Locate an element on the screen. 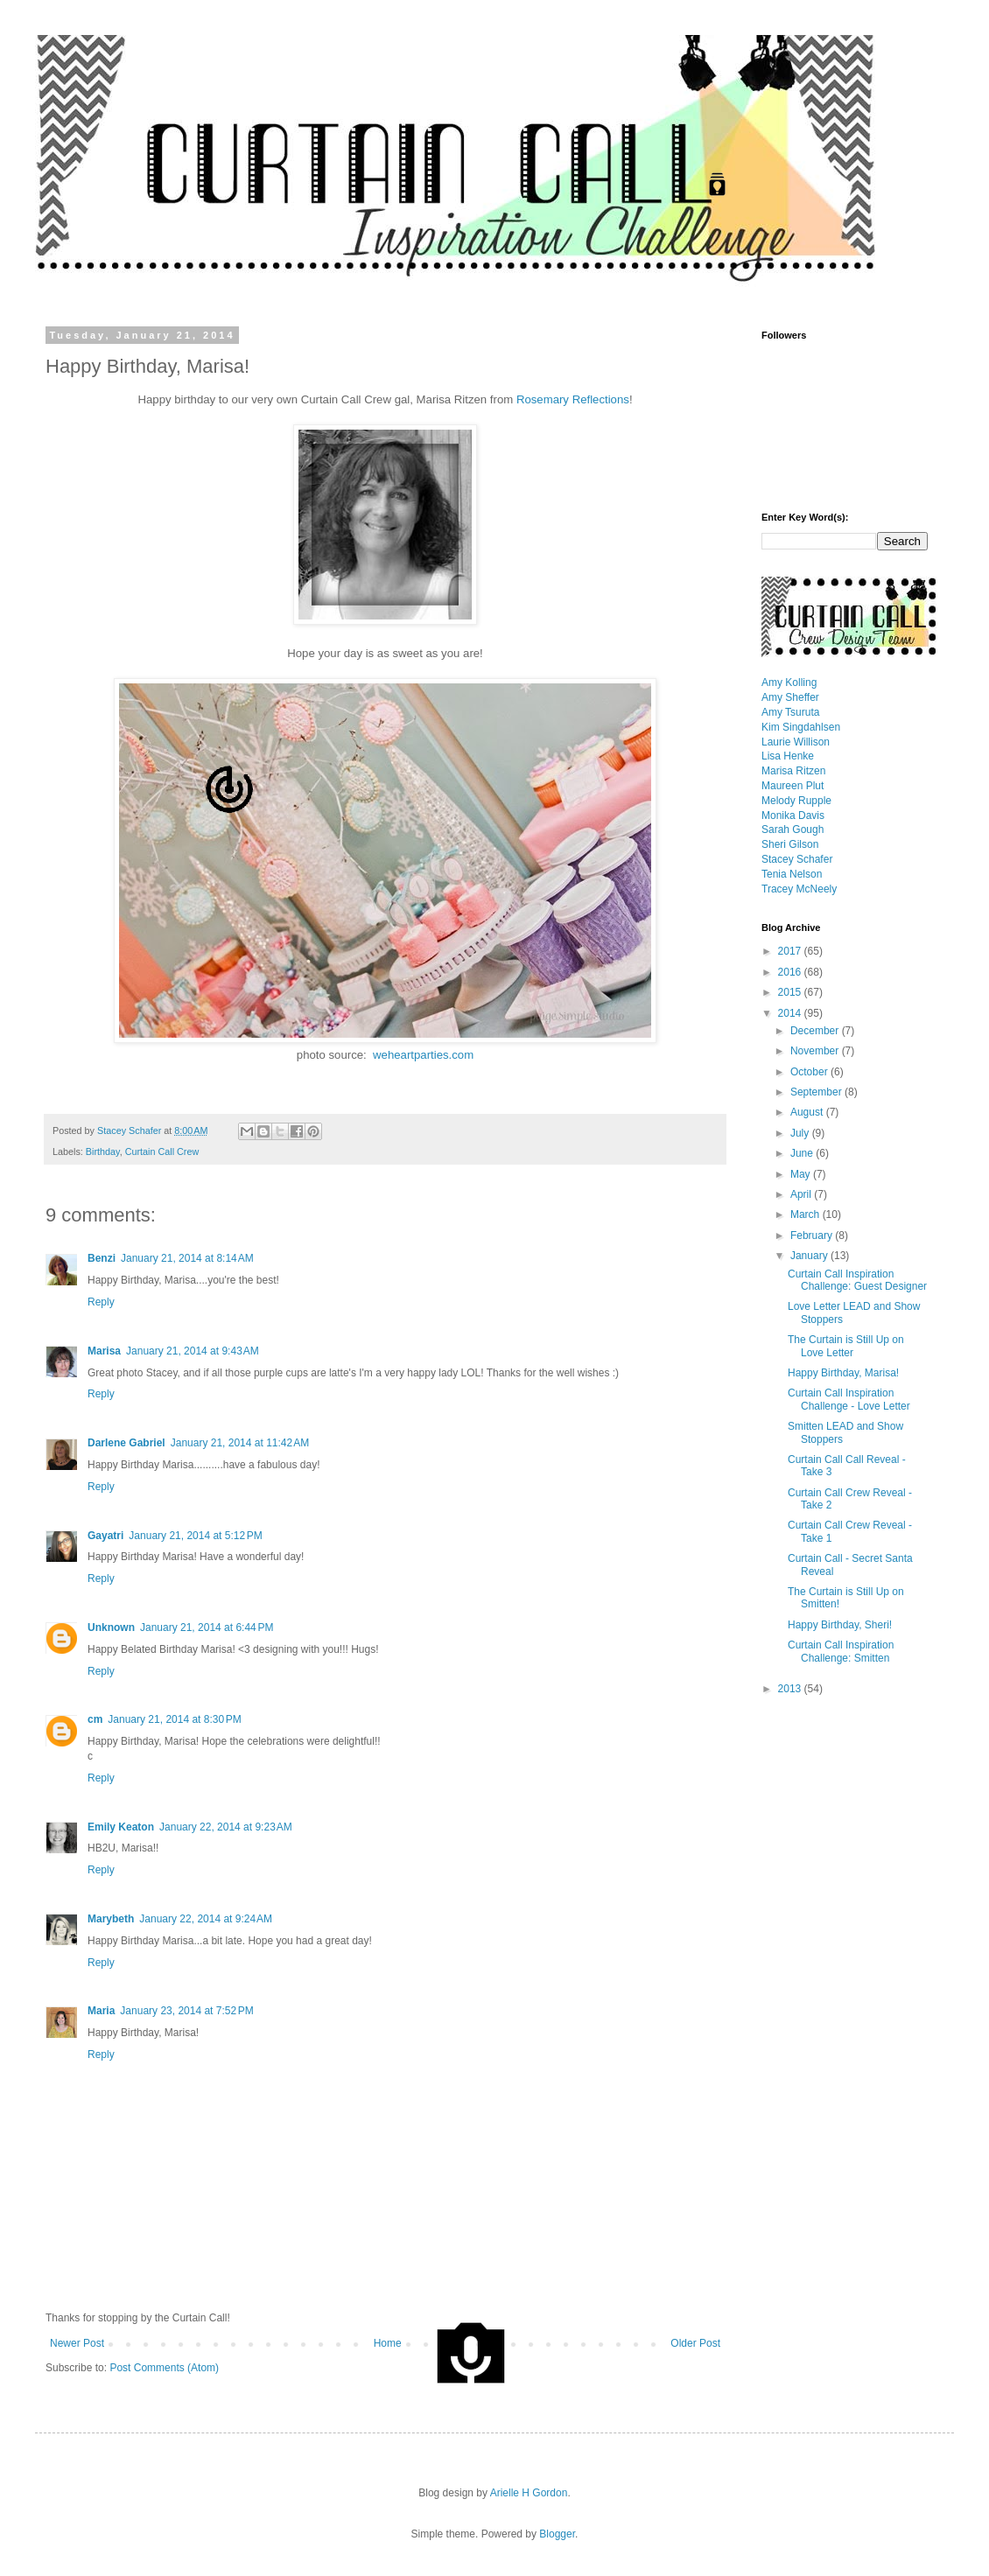 The image size is (989, 2576). track changes or revisions in a document is located at coordinates (229, 789).